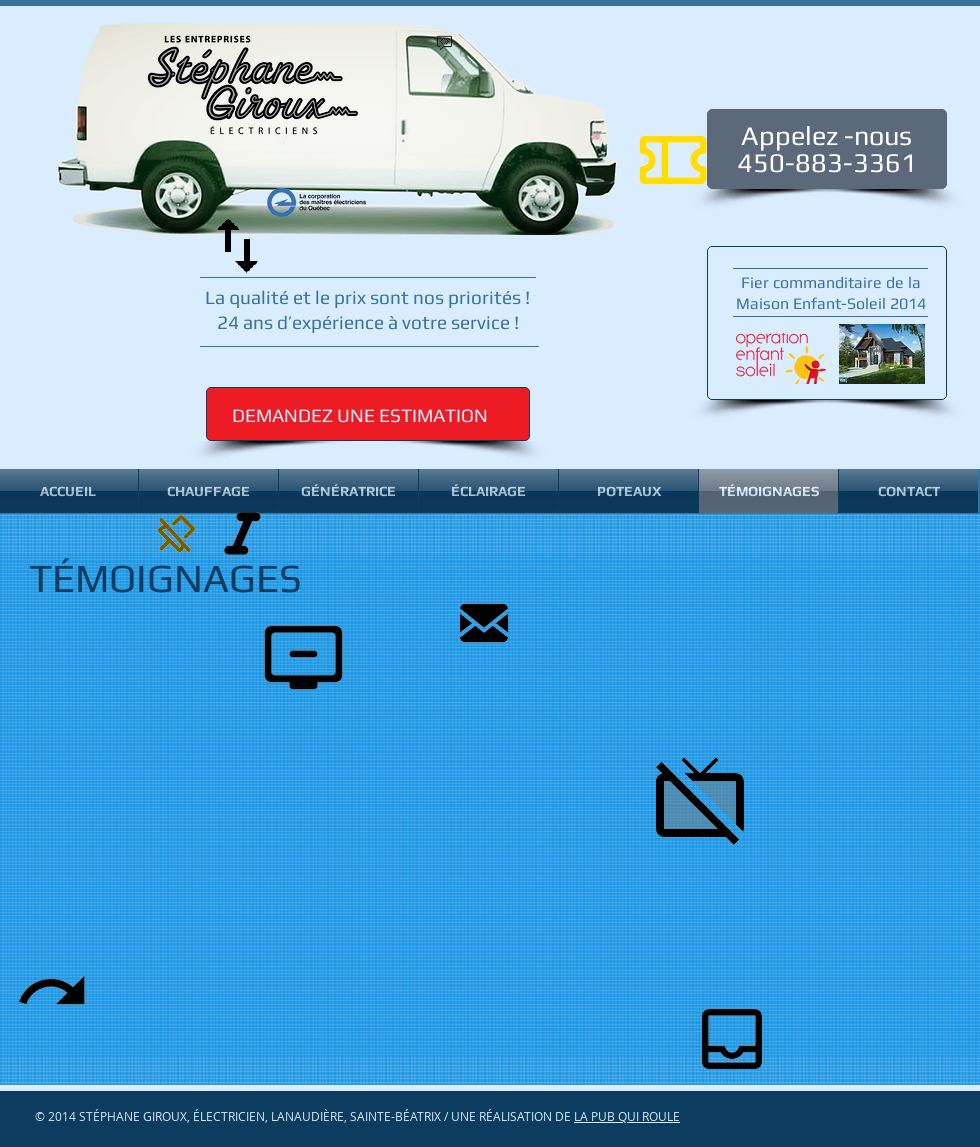  Describe the element at coordinates (484, 623) in the screenshot. I see `open your inbox` at that location.